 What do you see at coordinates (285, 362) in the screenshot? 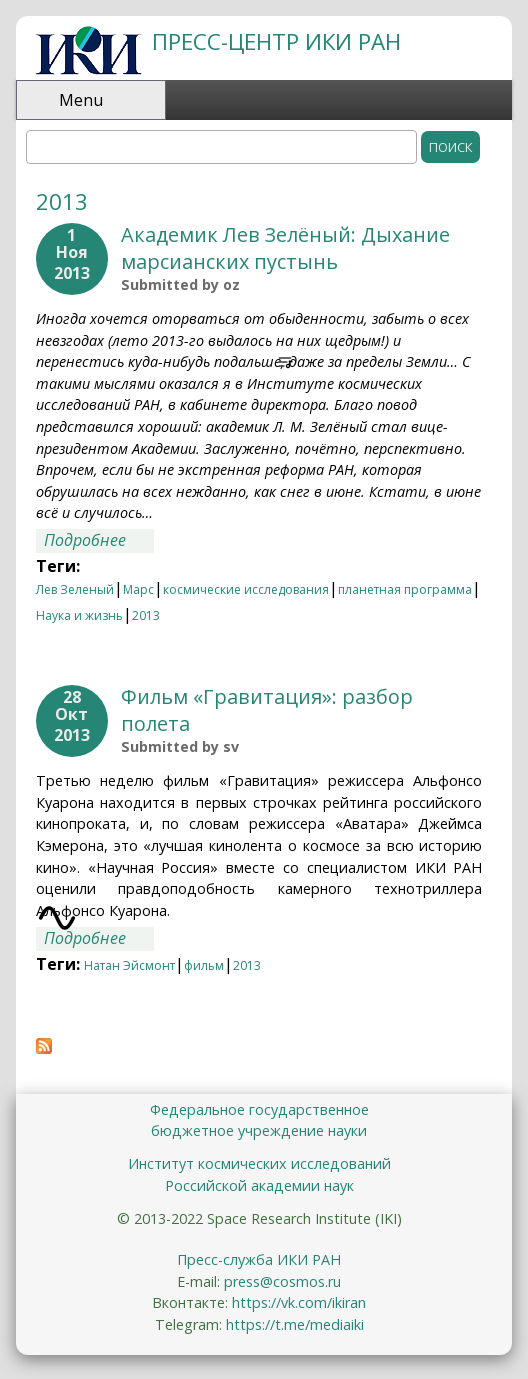
I see `view your playlist` at bounding box center [285, 362].